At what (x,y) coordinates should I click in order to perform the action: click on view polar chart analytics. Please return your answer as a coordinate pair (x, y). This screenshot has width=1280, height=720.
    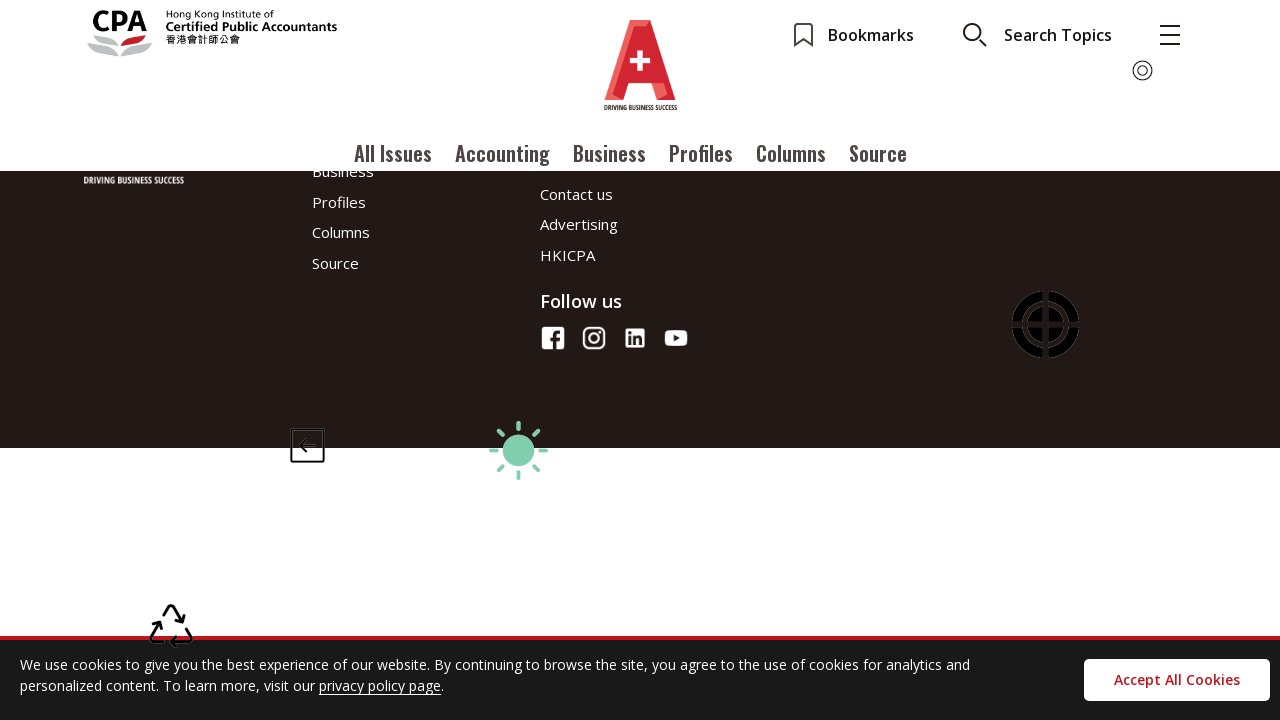
    Looking at the image, I should click on (1045, 324).